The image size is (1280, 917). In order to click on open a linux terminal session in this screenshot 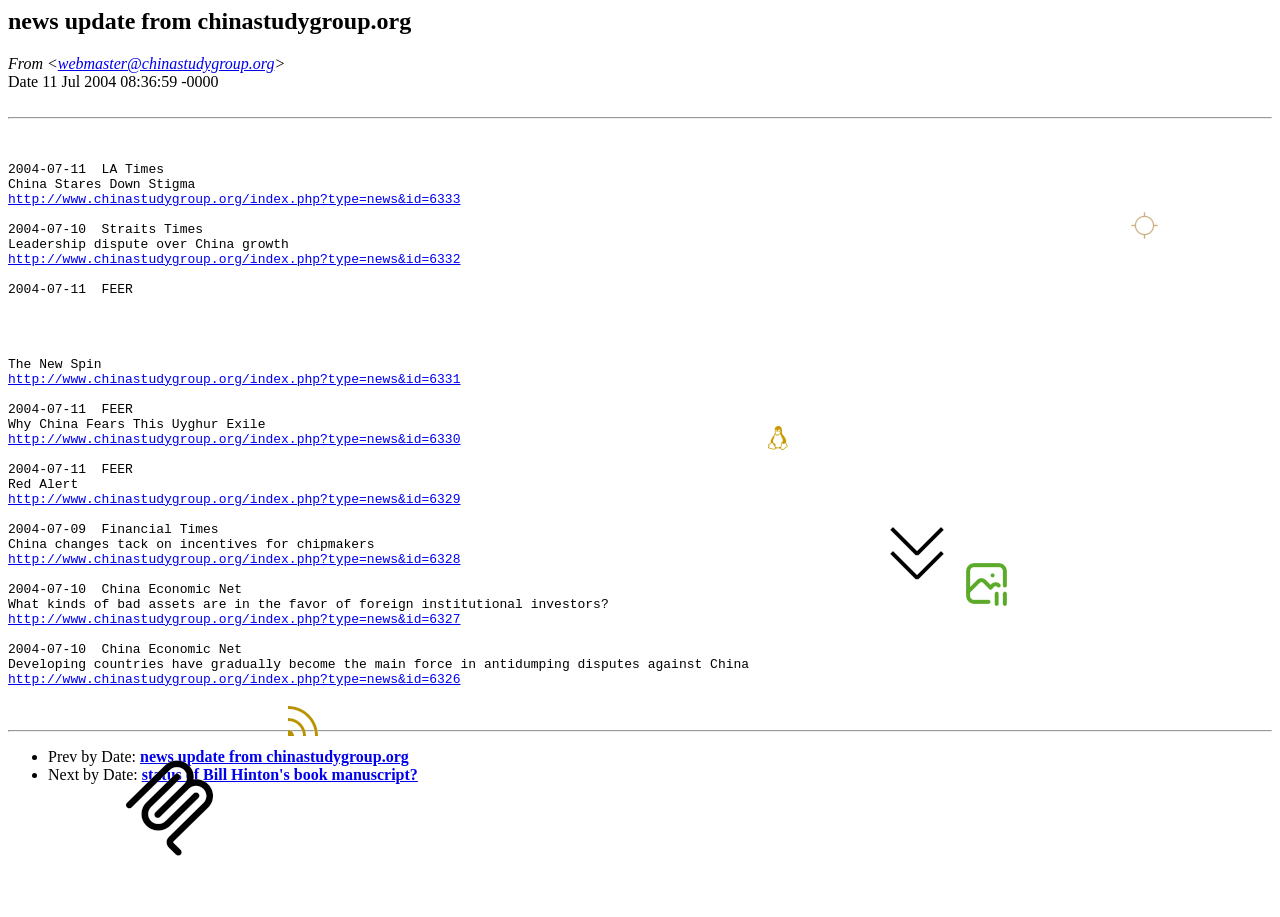, I will do `click(778, 438)`.